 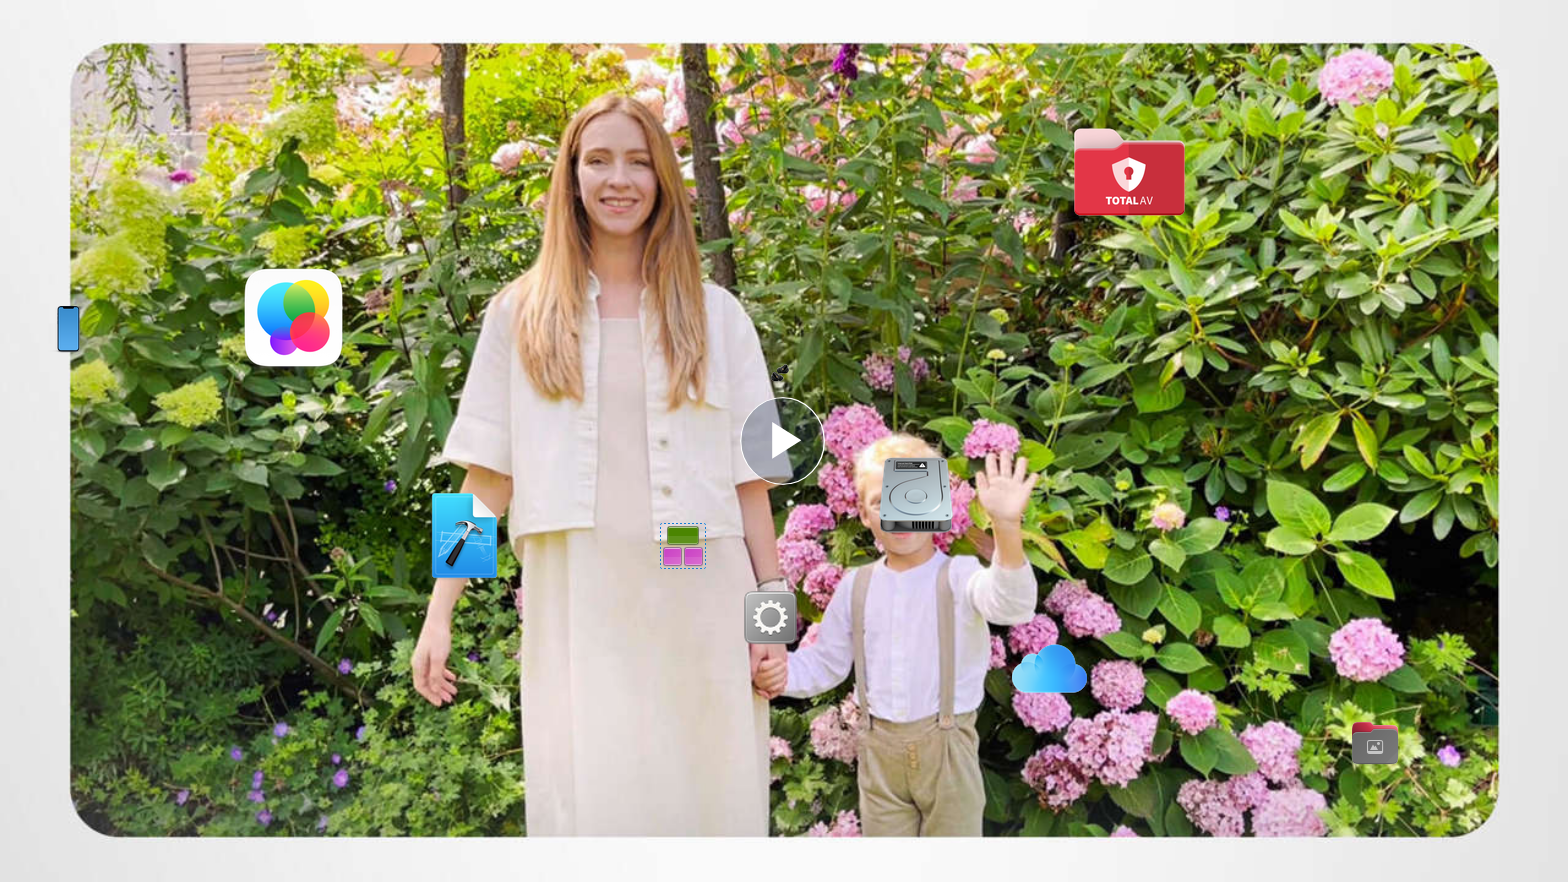 I want to click on iPhone device connected to this mac, so click(x=68, y=329).